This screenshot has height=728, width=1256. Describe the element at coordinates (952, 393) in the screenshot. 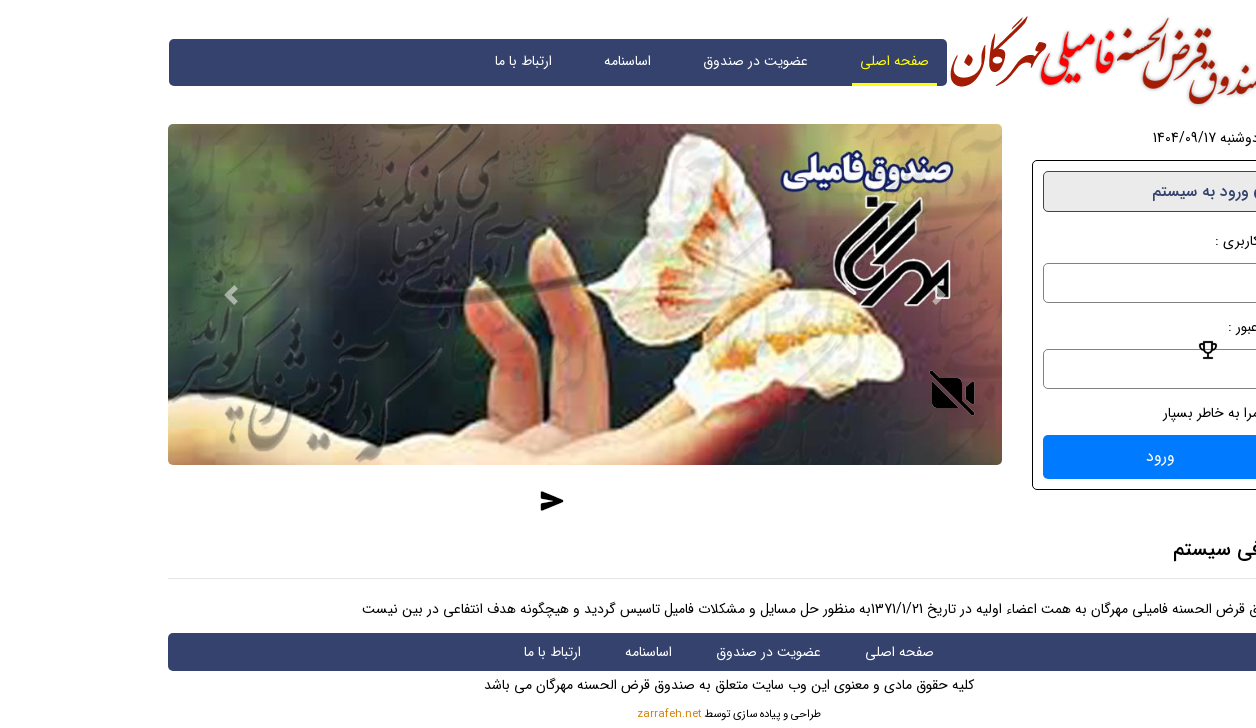

I see `turn off camera or disable video` at that location.